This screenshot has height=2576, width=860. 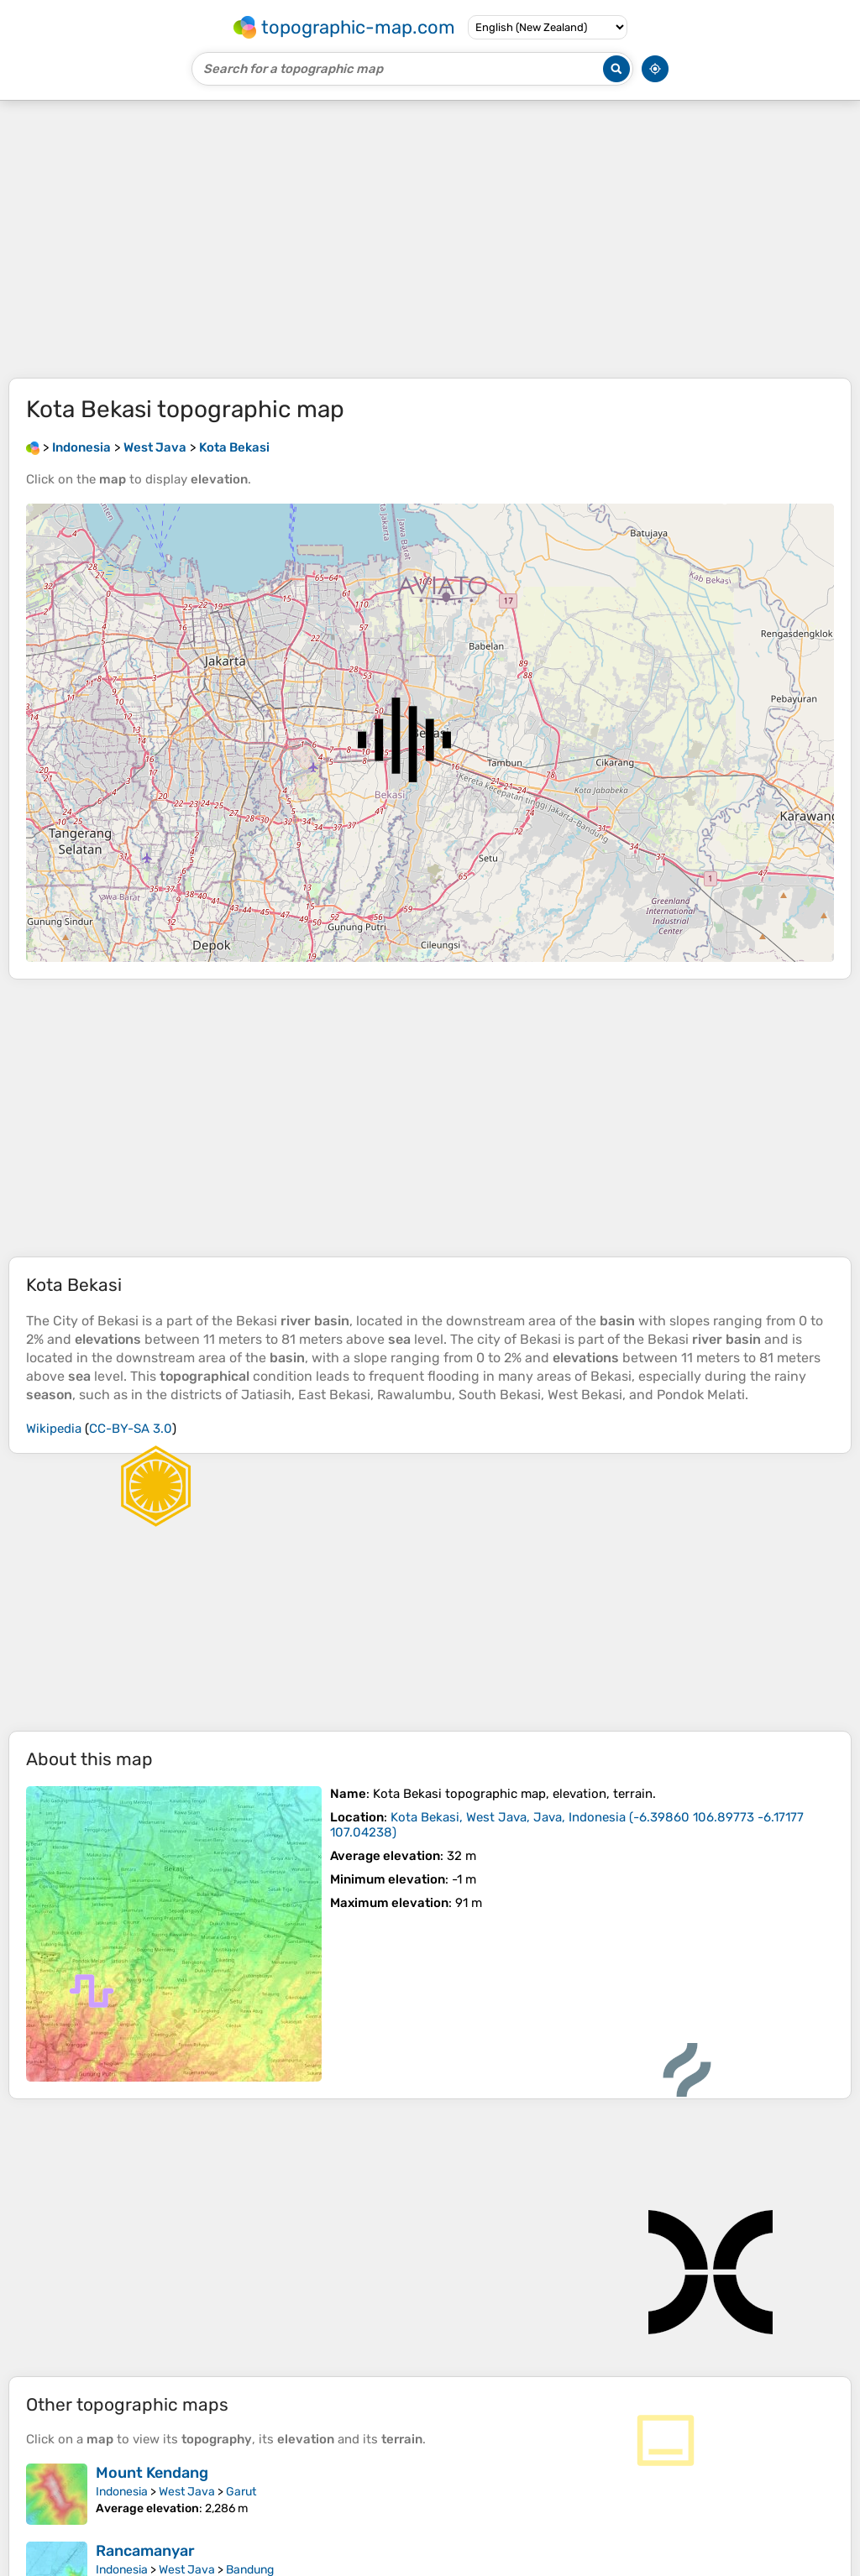 I want to click on voice recognition or audio input active, so click(x=404, y=739).